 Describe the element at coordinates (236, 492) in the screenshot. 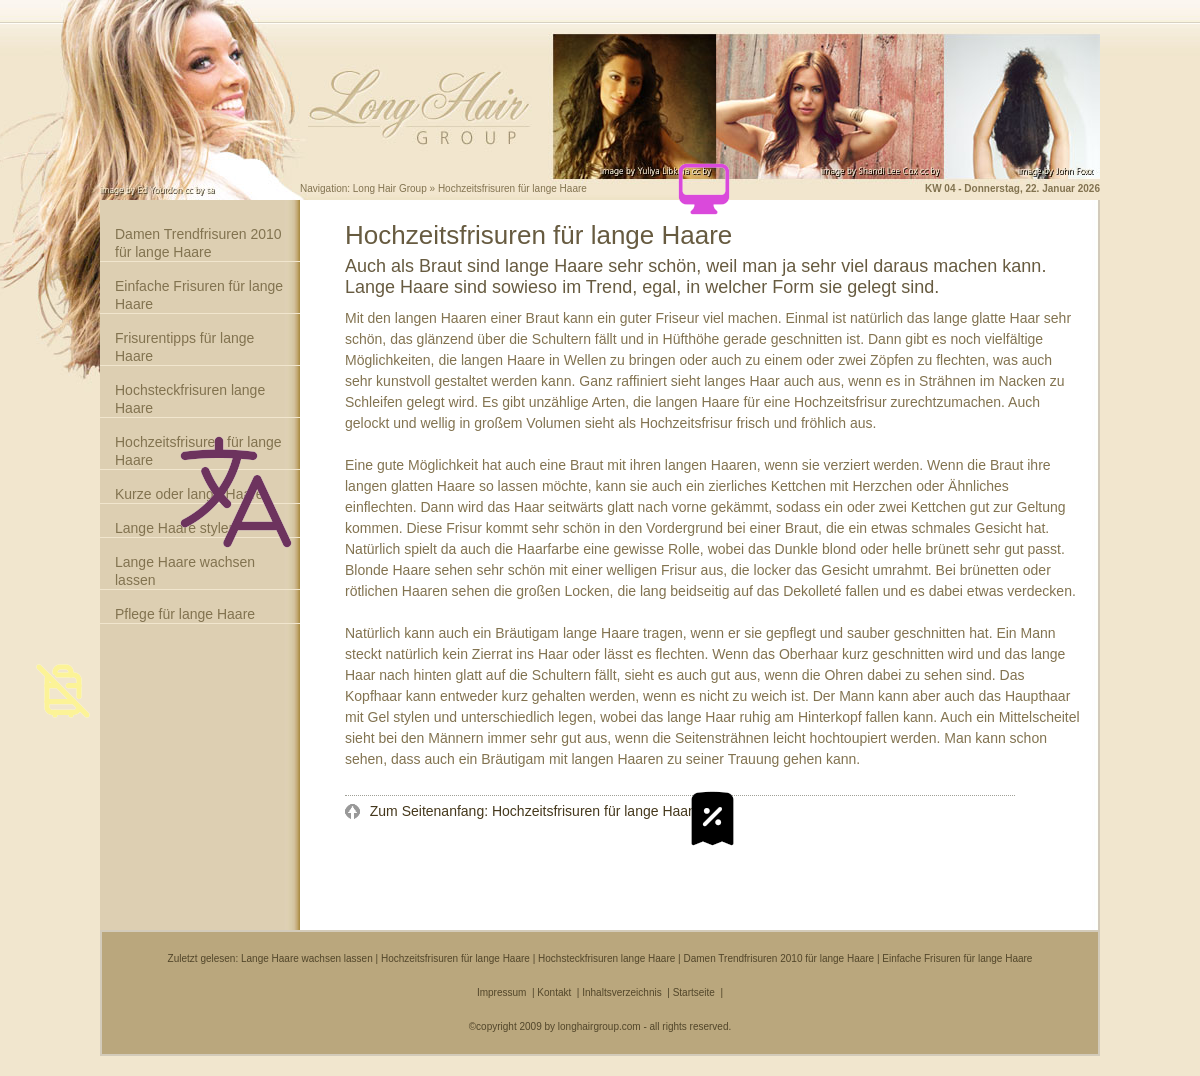

I see `change language settings` at that location.